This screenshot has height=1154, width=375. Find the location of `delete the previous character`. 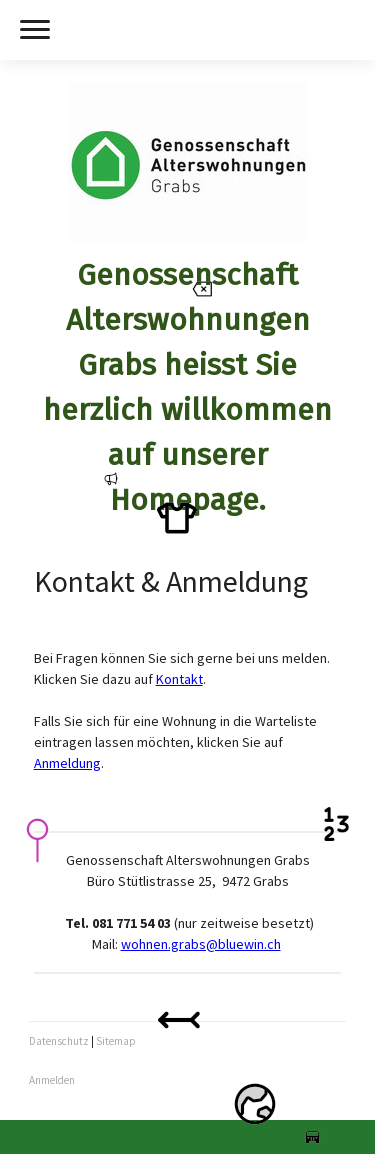

delete the previous character is located at coordinates (203, 289).